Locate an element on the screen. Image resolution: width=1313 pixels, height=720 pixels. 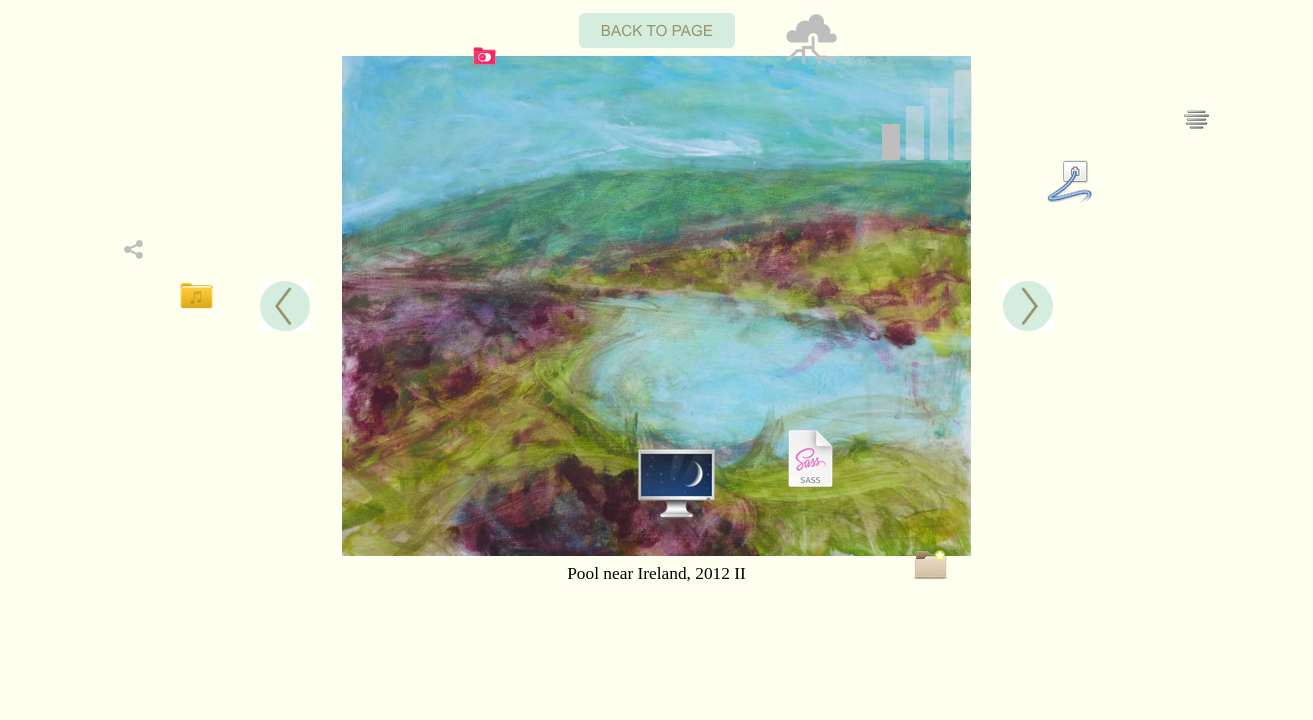
access sharing preferences and settings is located at coordinates (133, 249).